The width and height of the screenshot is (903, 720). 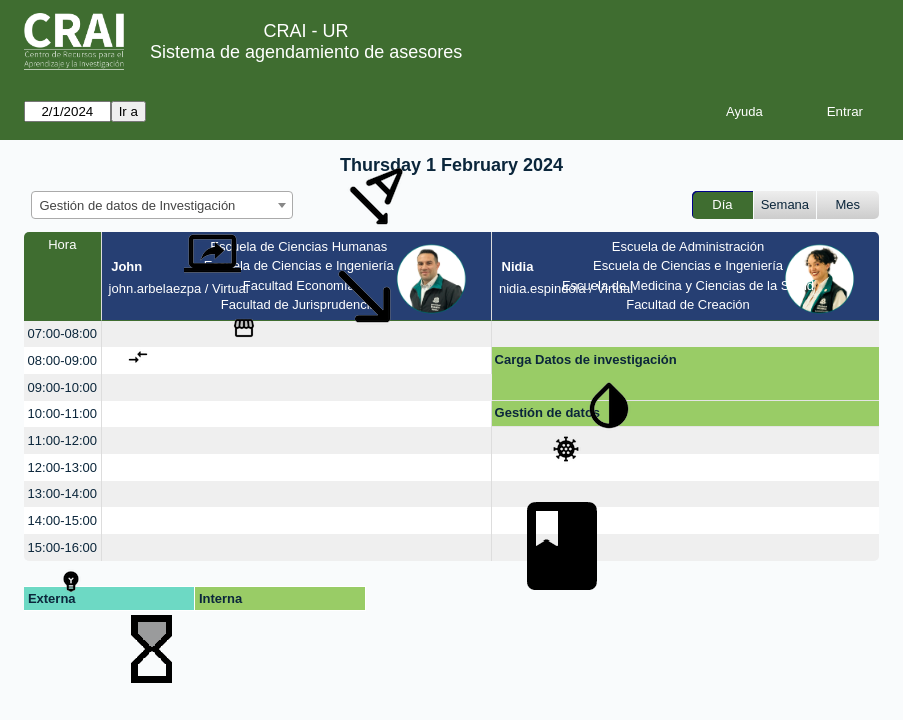 What do you see at coordinates (152, 649) in the screenshot?
I see `indicates time remaining or process starting` at bounding box center [152, 649].